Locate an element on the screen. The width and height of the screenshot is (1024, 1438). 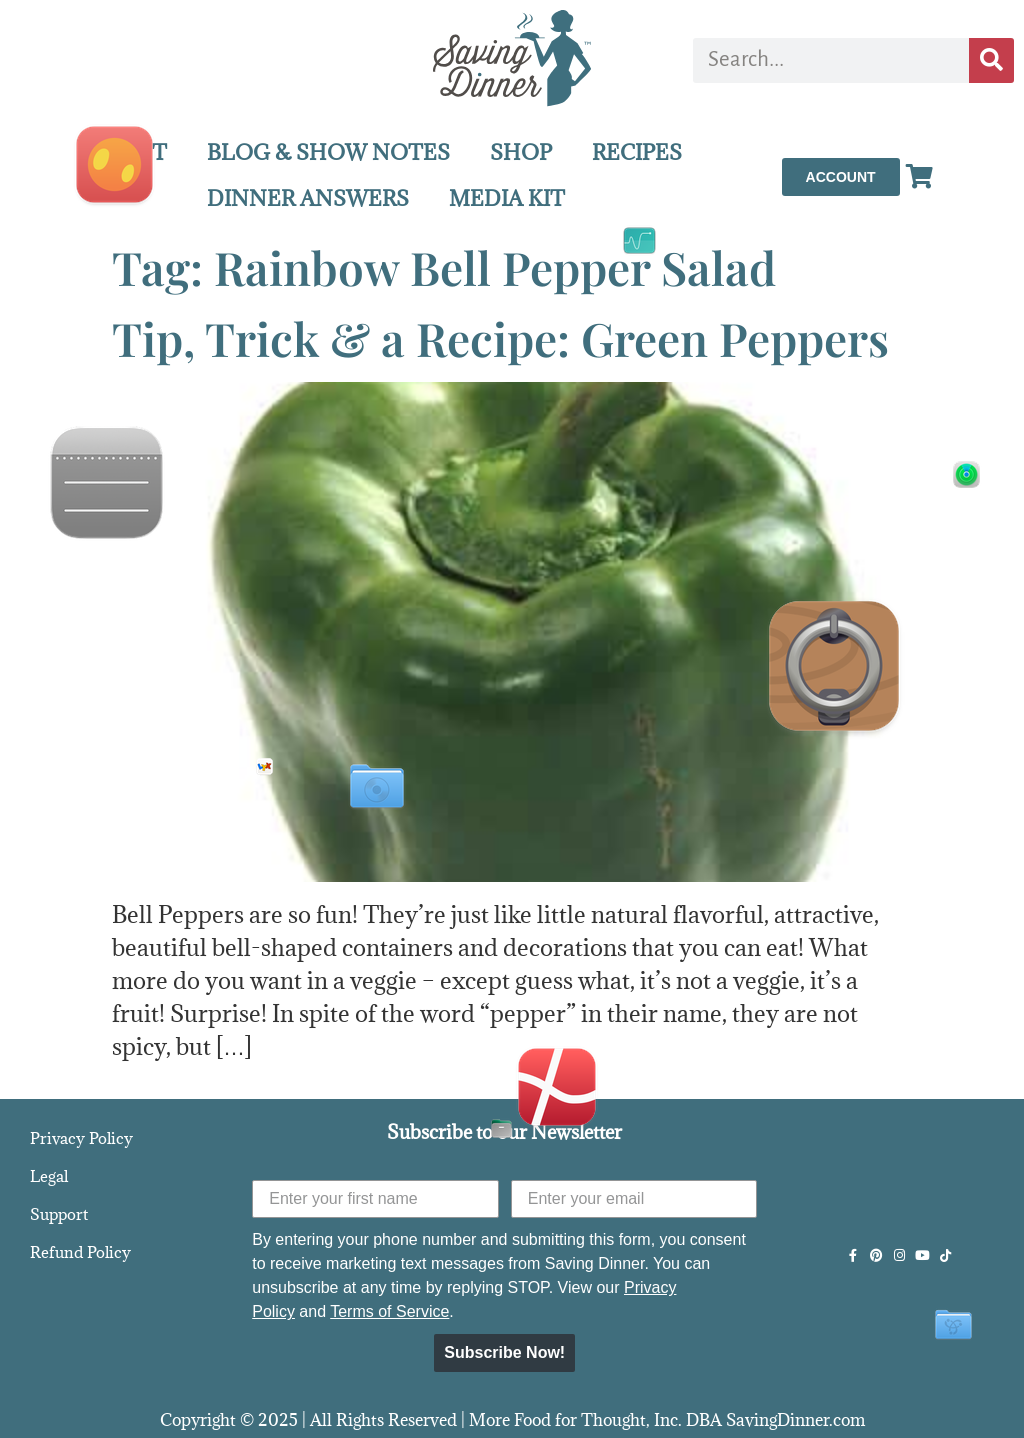
open the notes app is located at coordinates (106, 482).